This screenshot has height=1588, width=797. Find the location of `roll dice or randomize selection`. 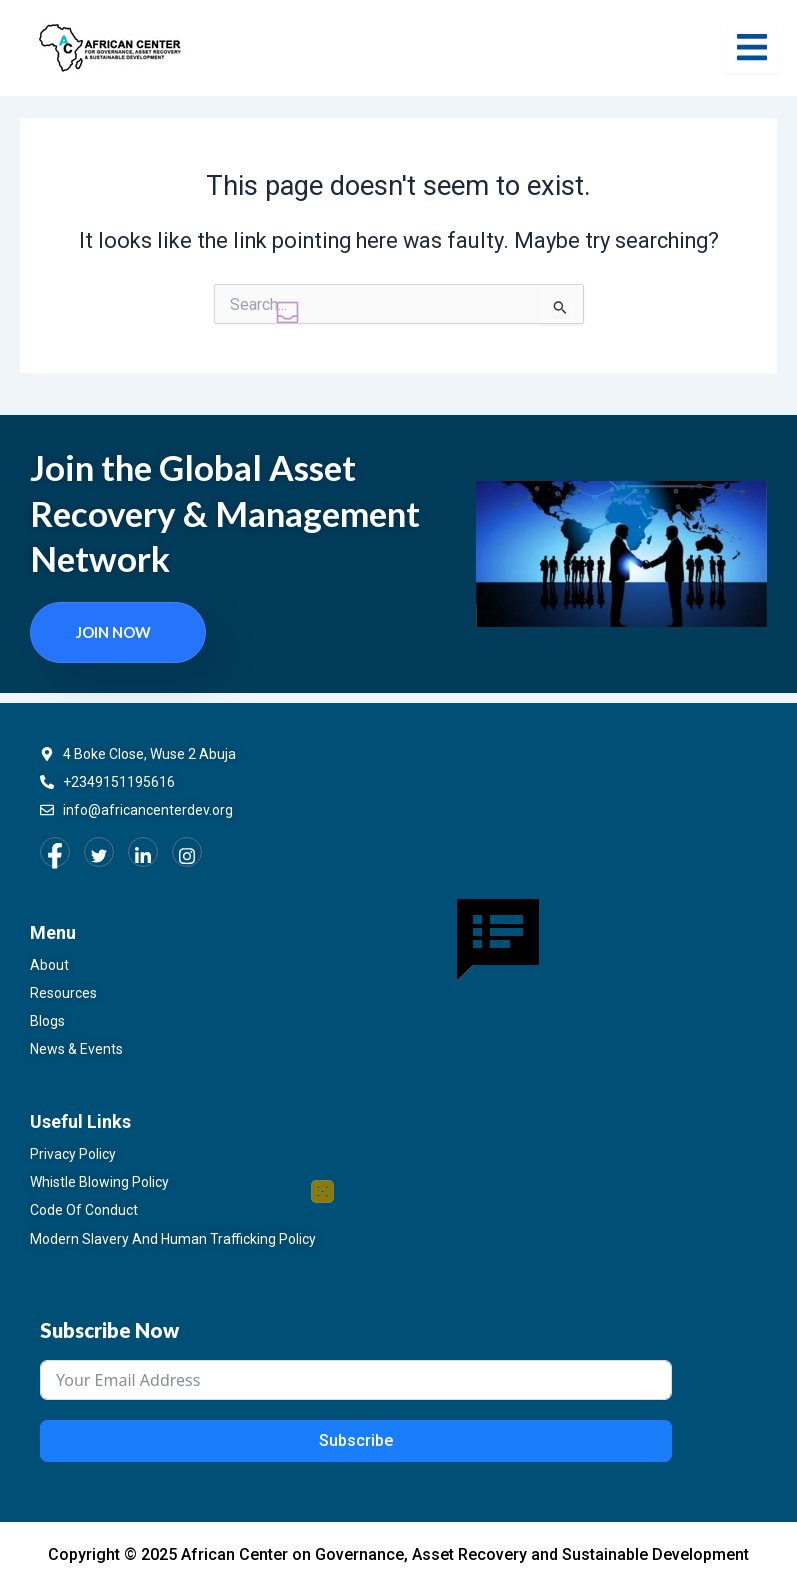

roll dice or randomize selection is located at coordinates (322, 1191).